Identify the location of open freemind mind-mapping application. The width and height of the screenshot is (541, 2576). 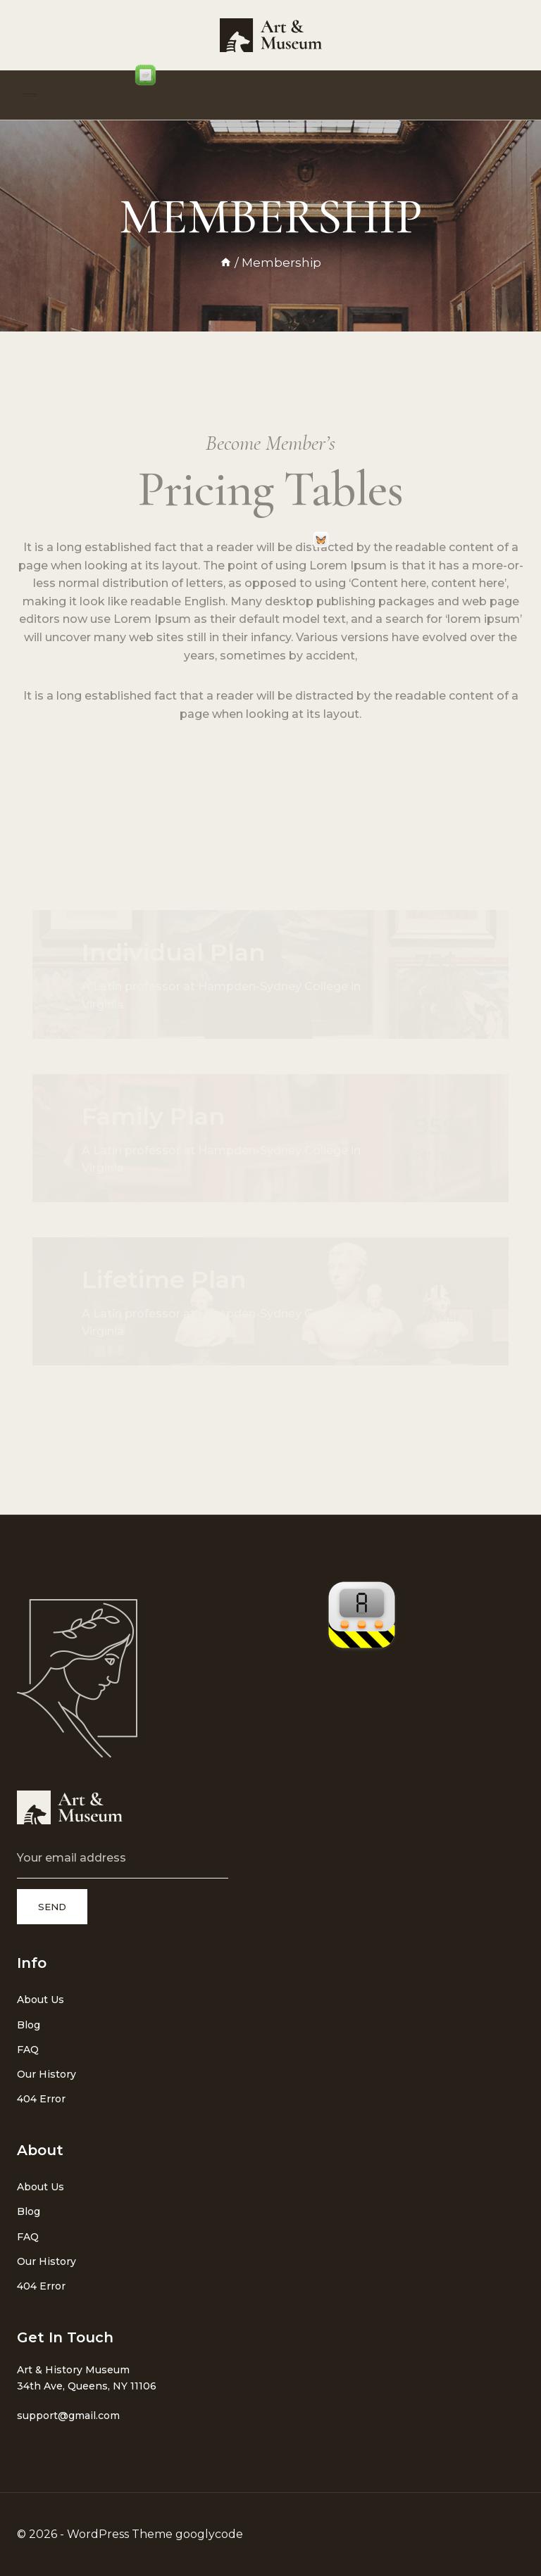
(321, 539).